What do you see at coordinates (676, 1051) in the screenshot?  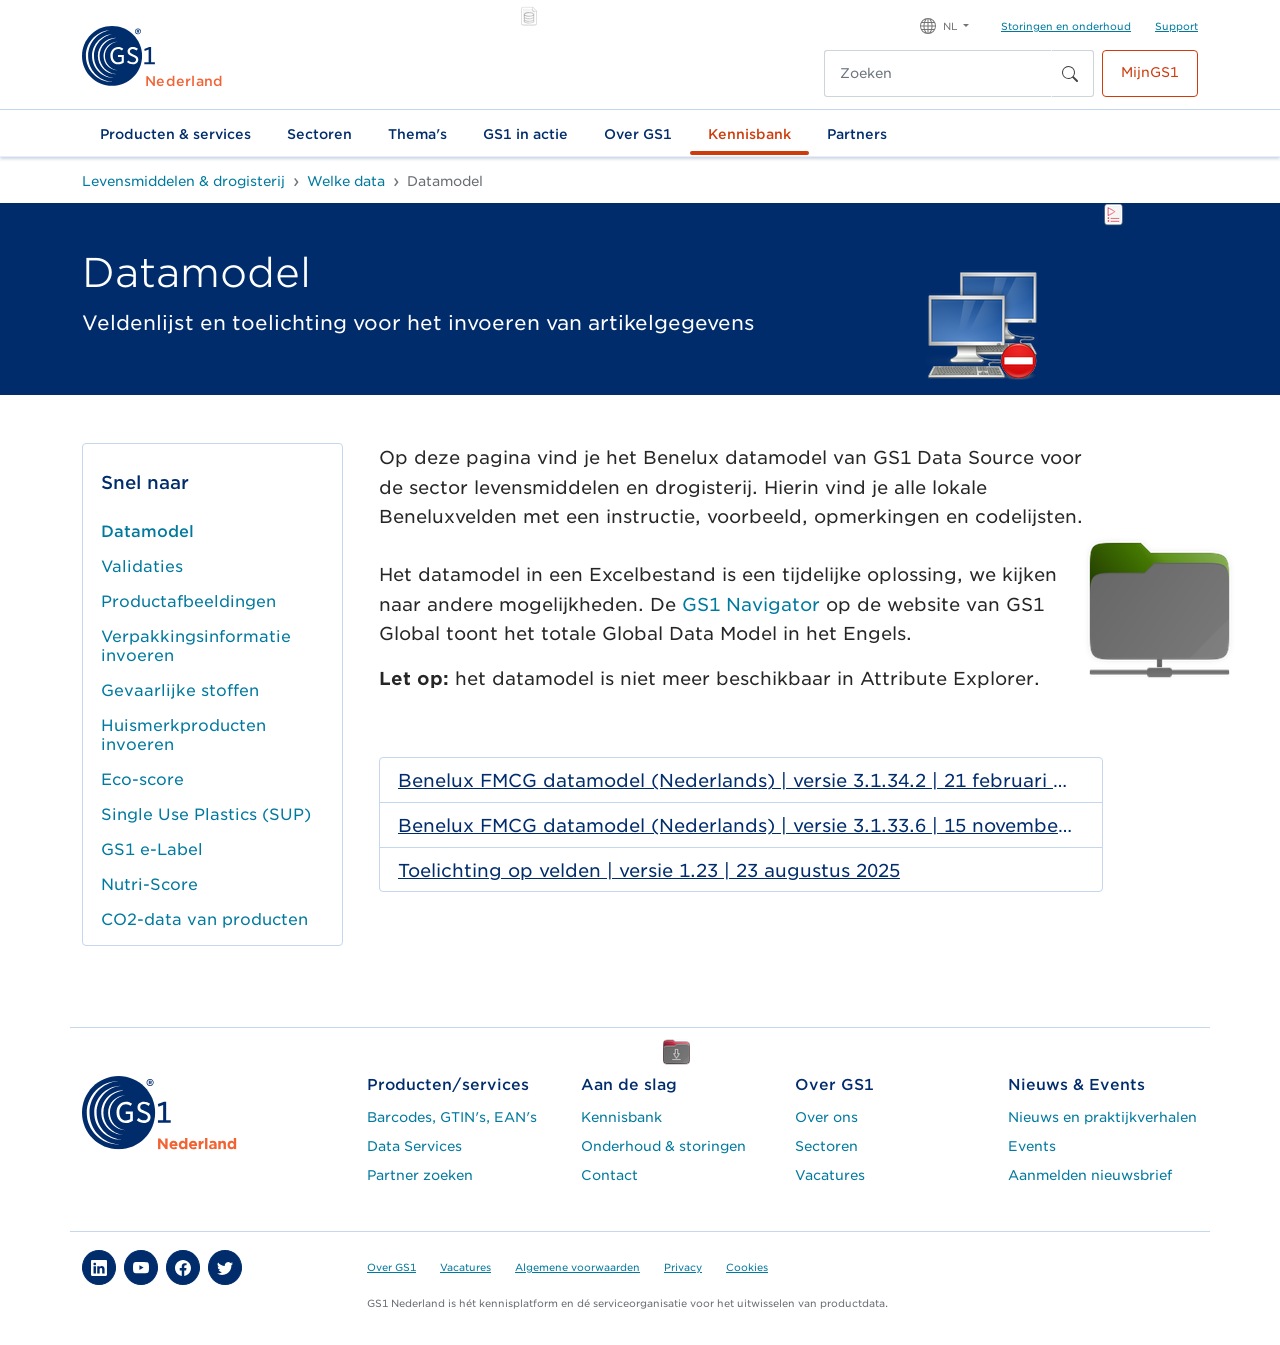 I see `access your downloads folder` at bounding box center [676, 1051].